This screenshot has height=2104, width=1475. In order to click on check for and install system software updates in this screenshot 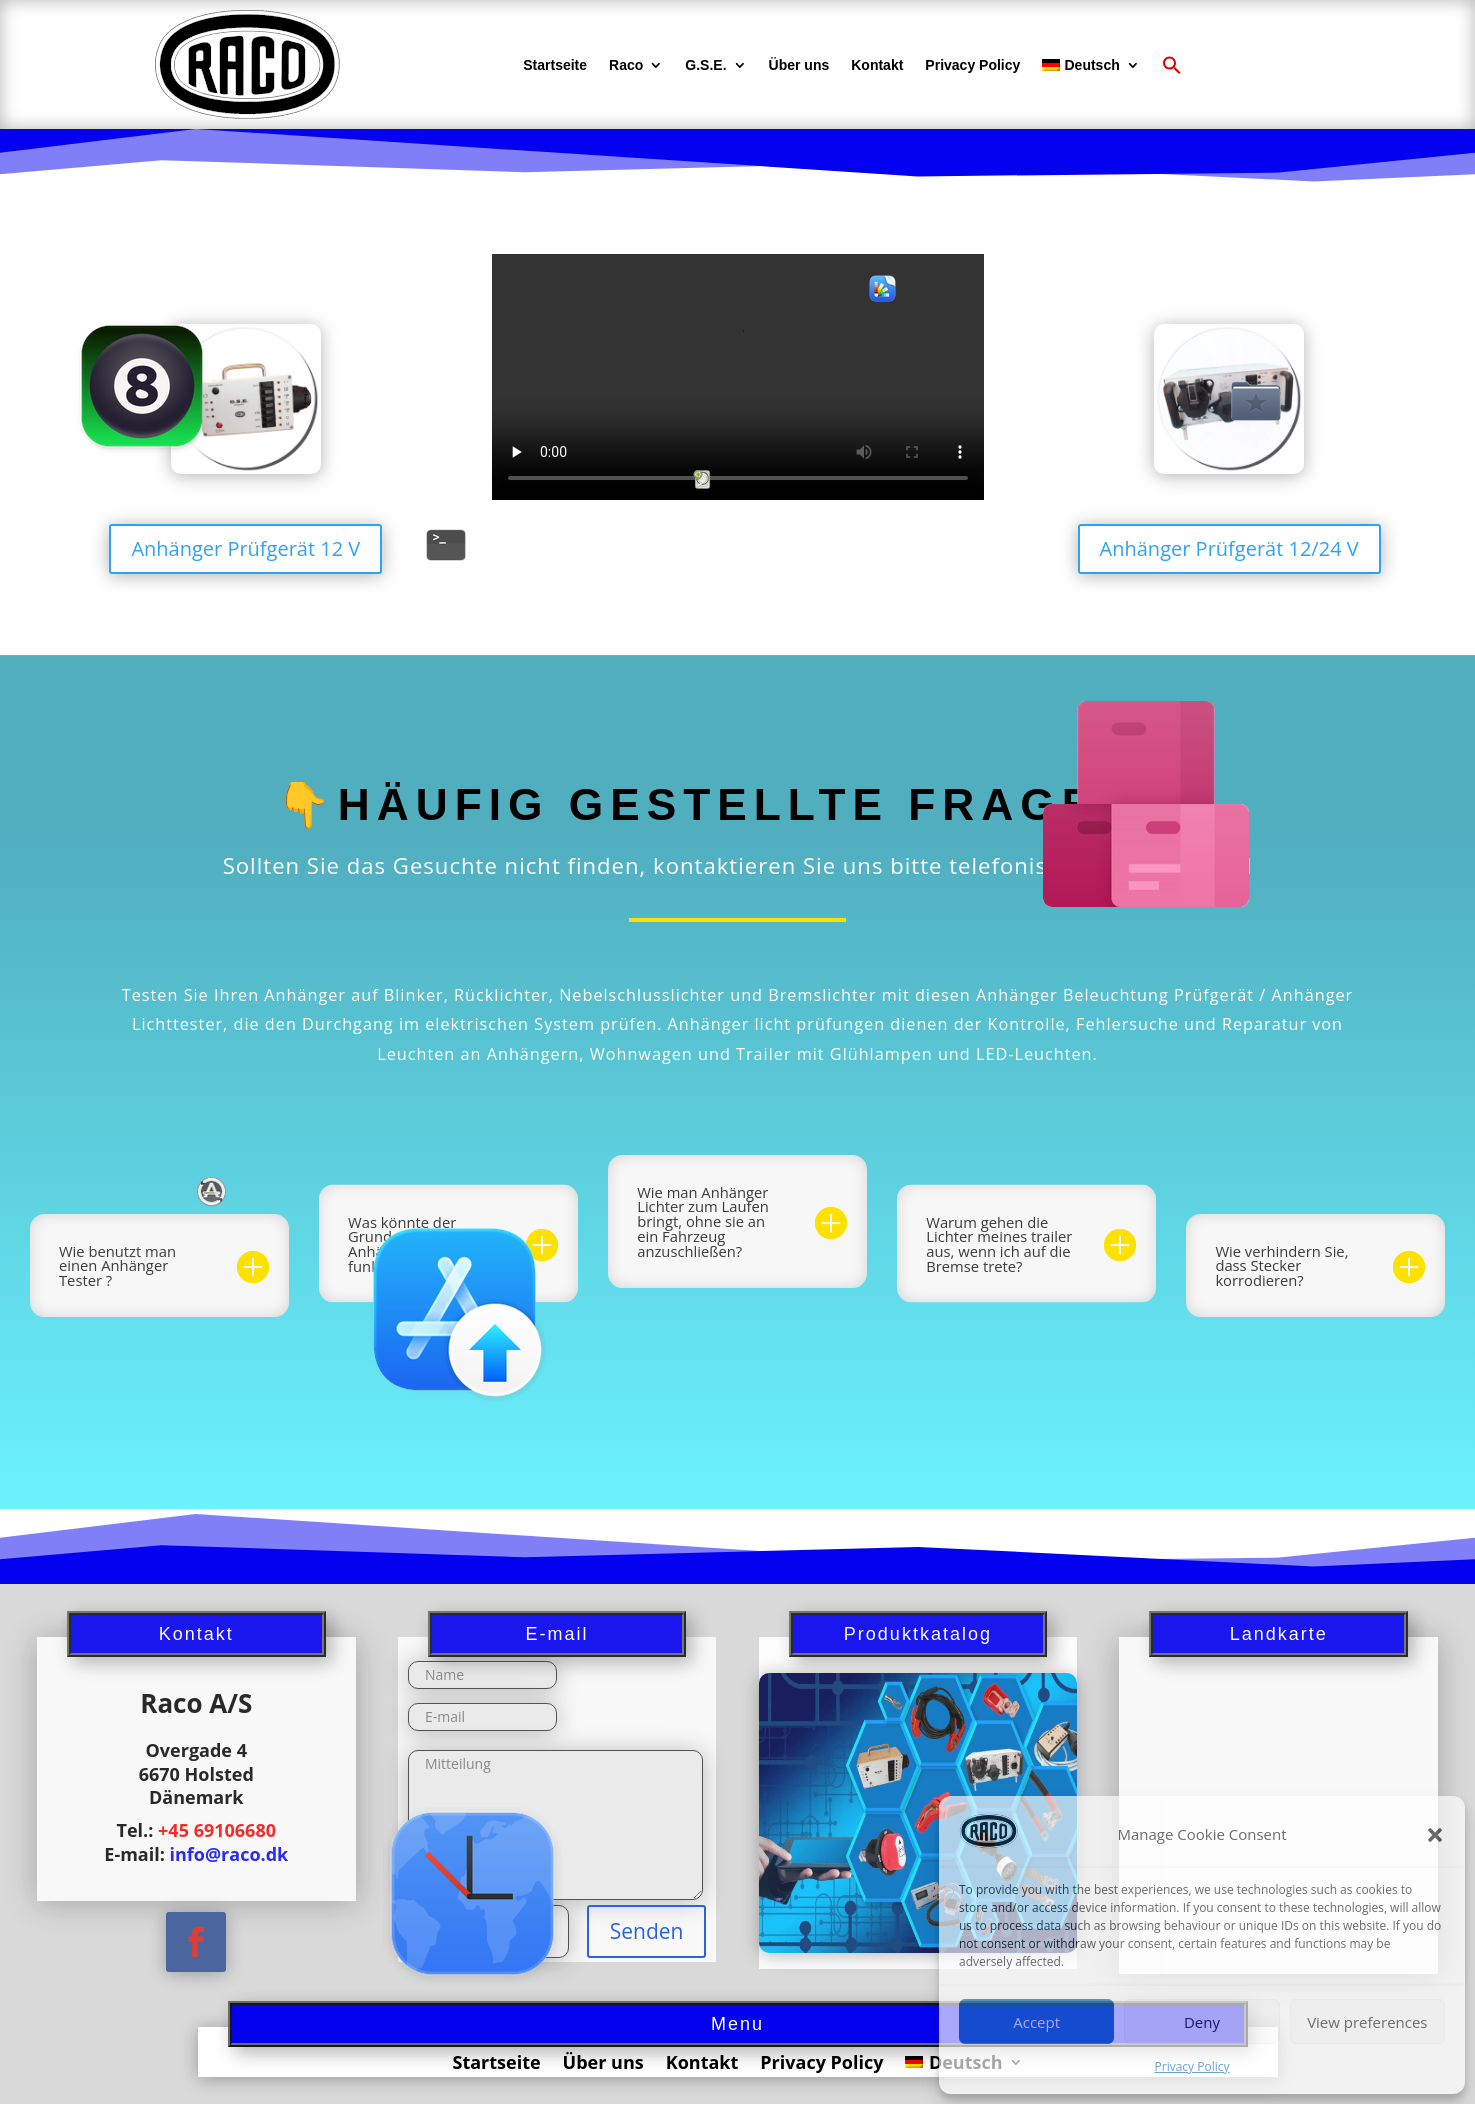, I will do `click(454, 1309)`.